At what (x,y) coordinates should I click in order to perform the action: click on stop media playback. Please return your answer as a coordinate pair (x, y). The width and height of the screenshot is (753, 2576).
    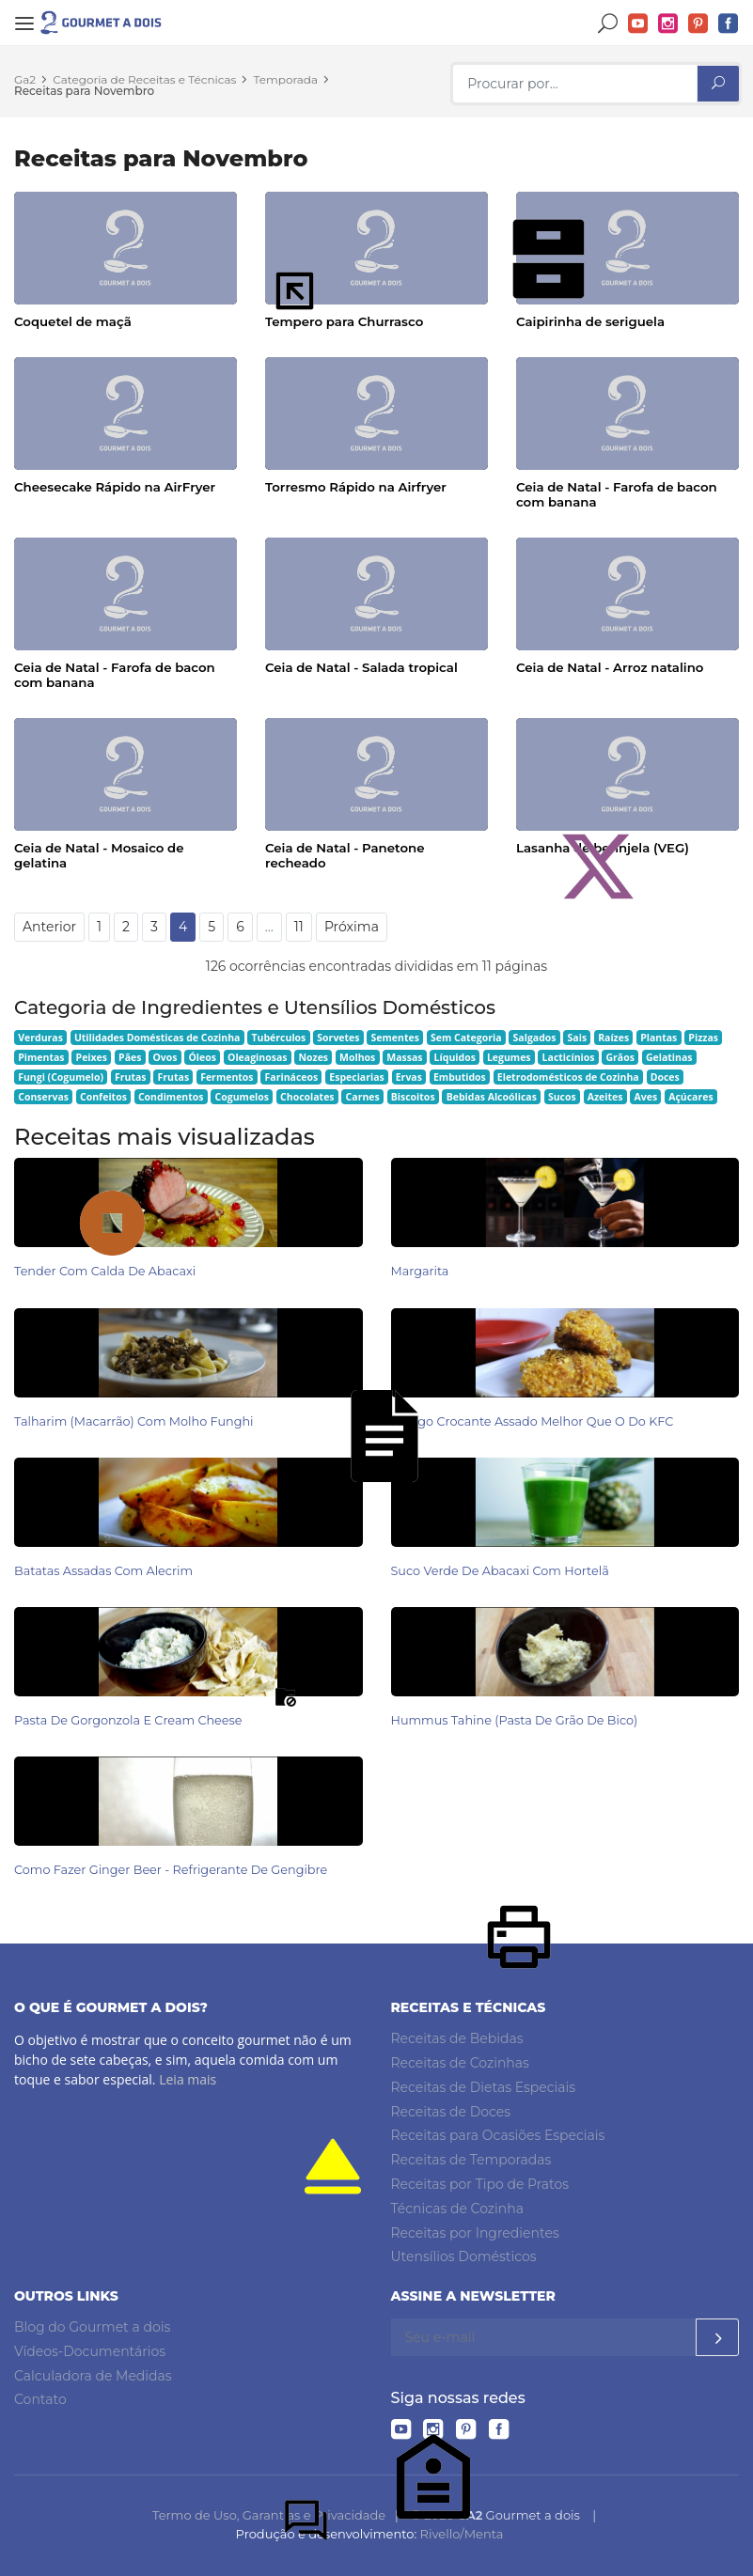
    Looking at the image, I should click on (112, 1223).